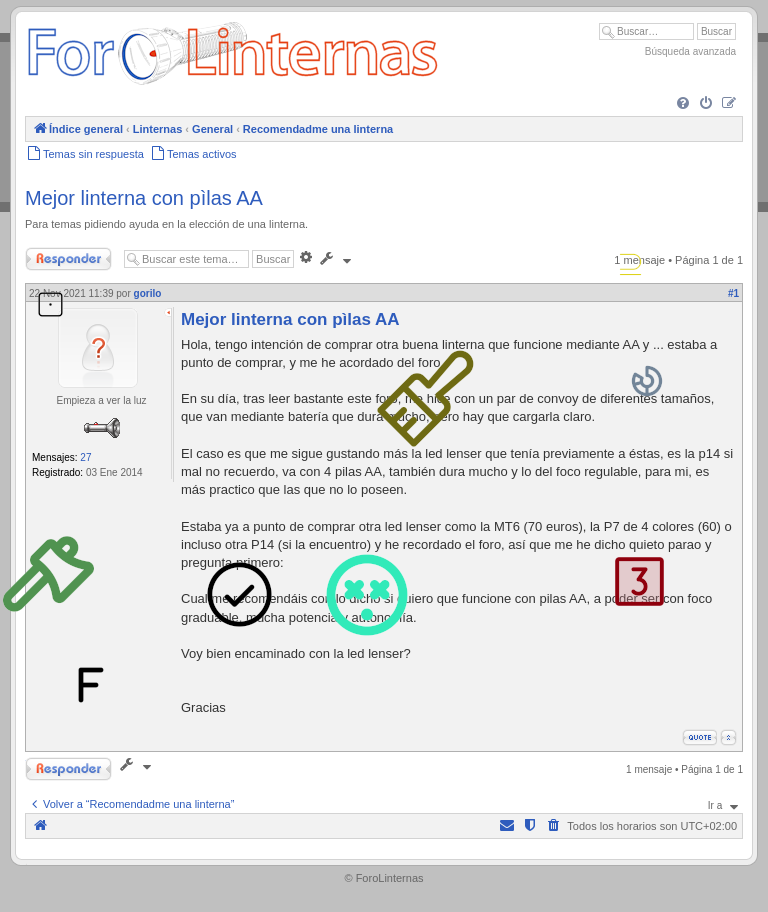  I want to click on indicates a completed or successful action, so click(239, 594).